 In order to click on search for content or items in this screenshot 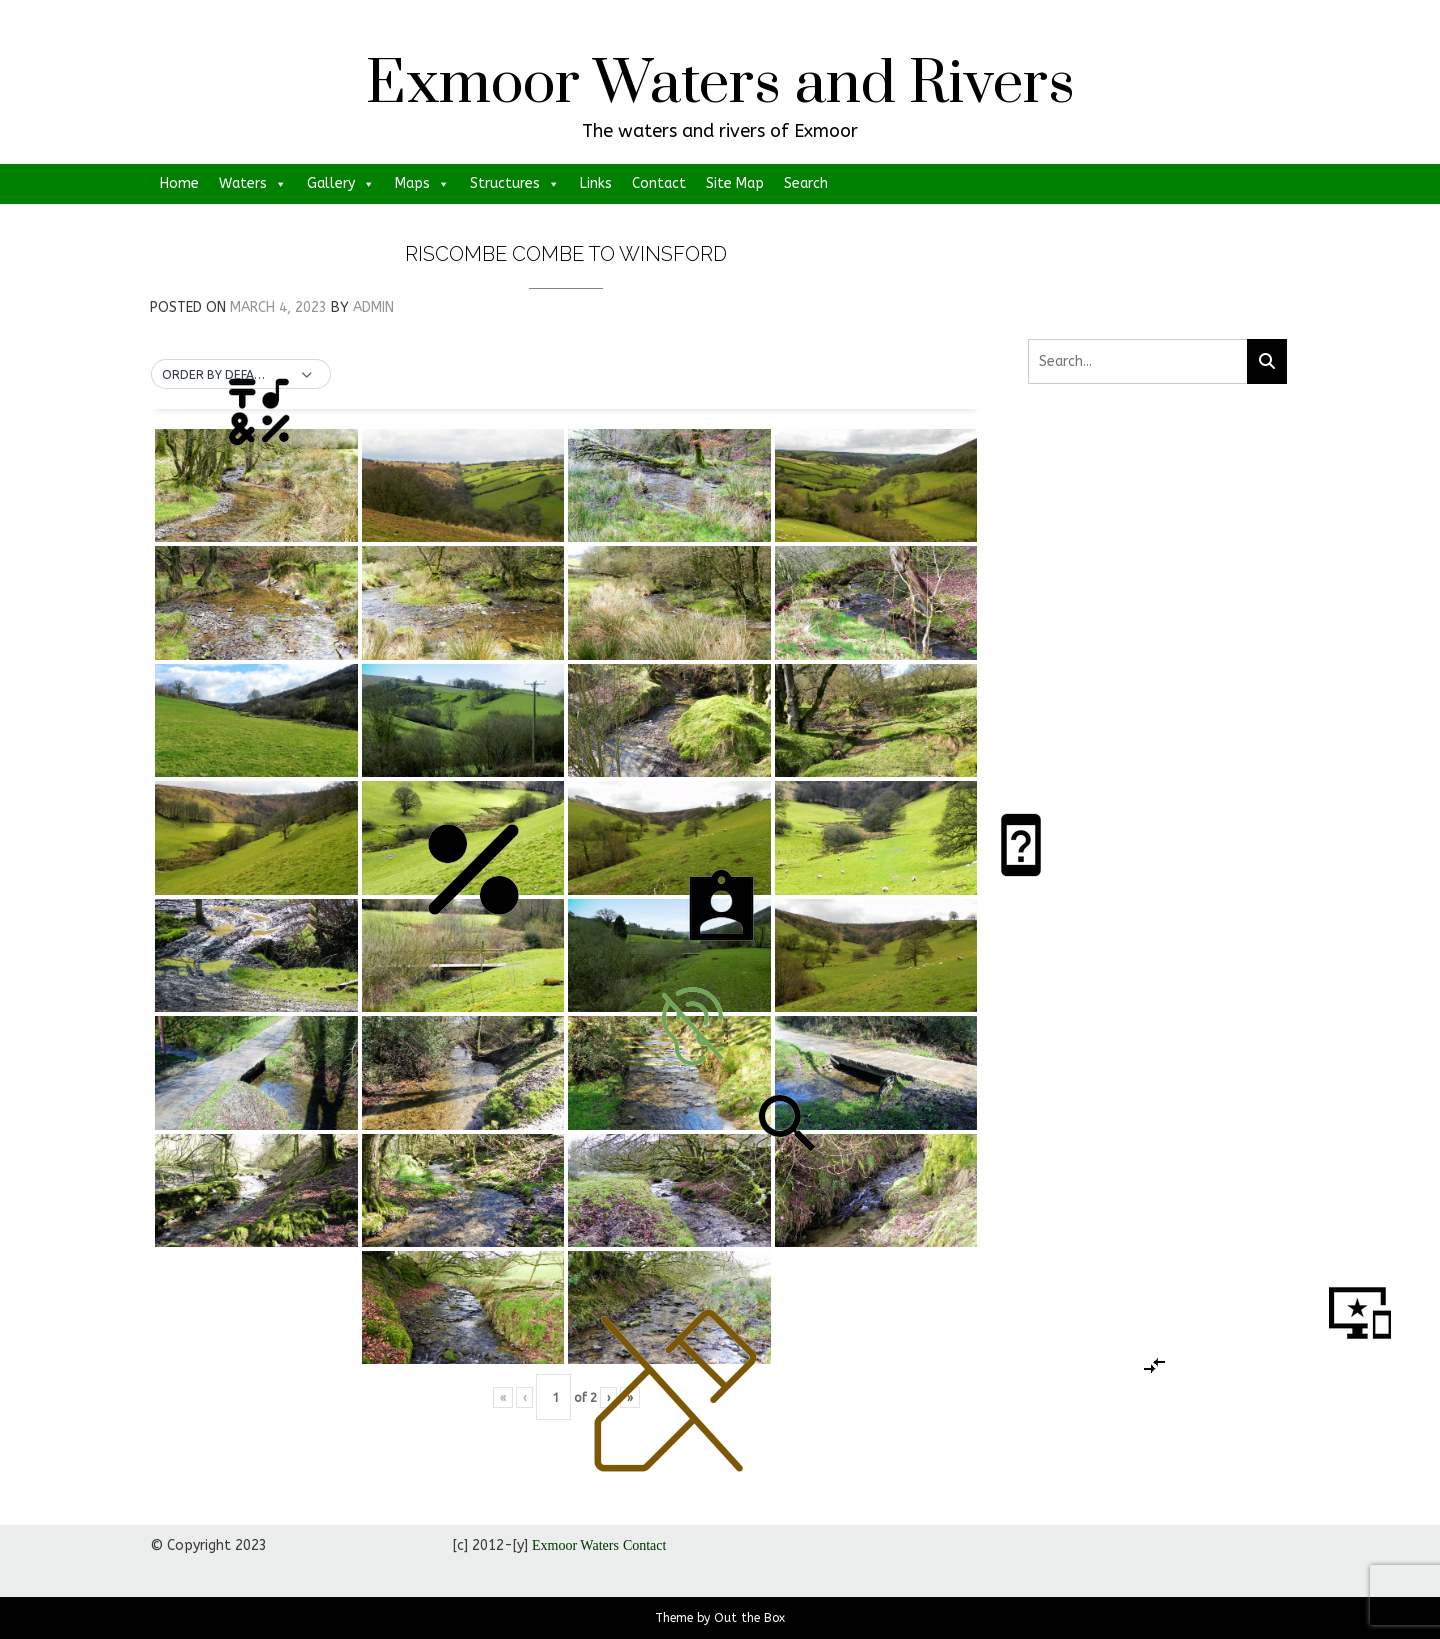, I will do `click(788, 1124)`.